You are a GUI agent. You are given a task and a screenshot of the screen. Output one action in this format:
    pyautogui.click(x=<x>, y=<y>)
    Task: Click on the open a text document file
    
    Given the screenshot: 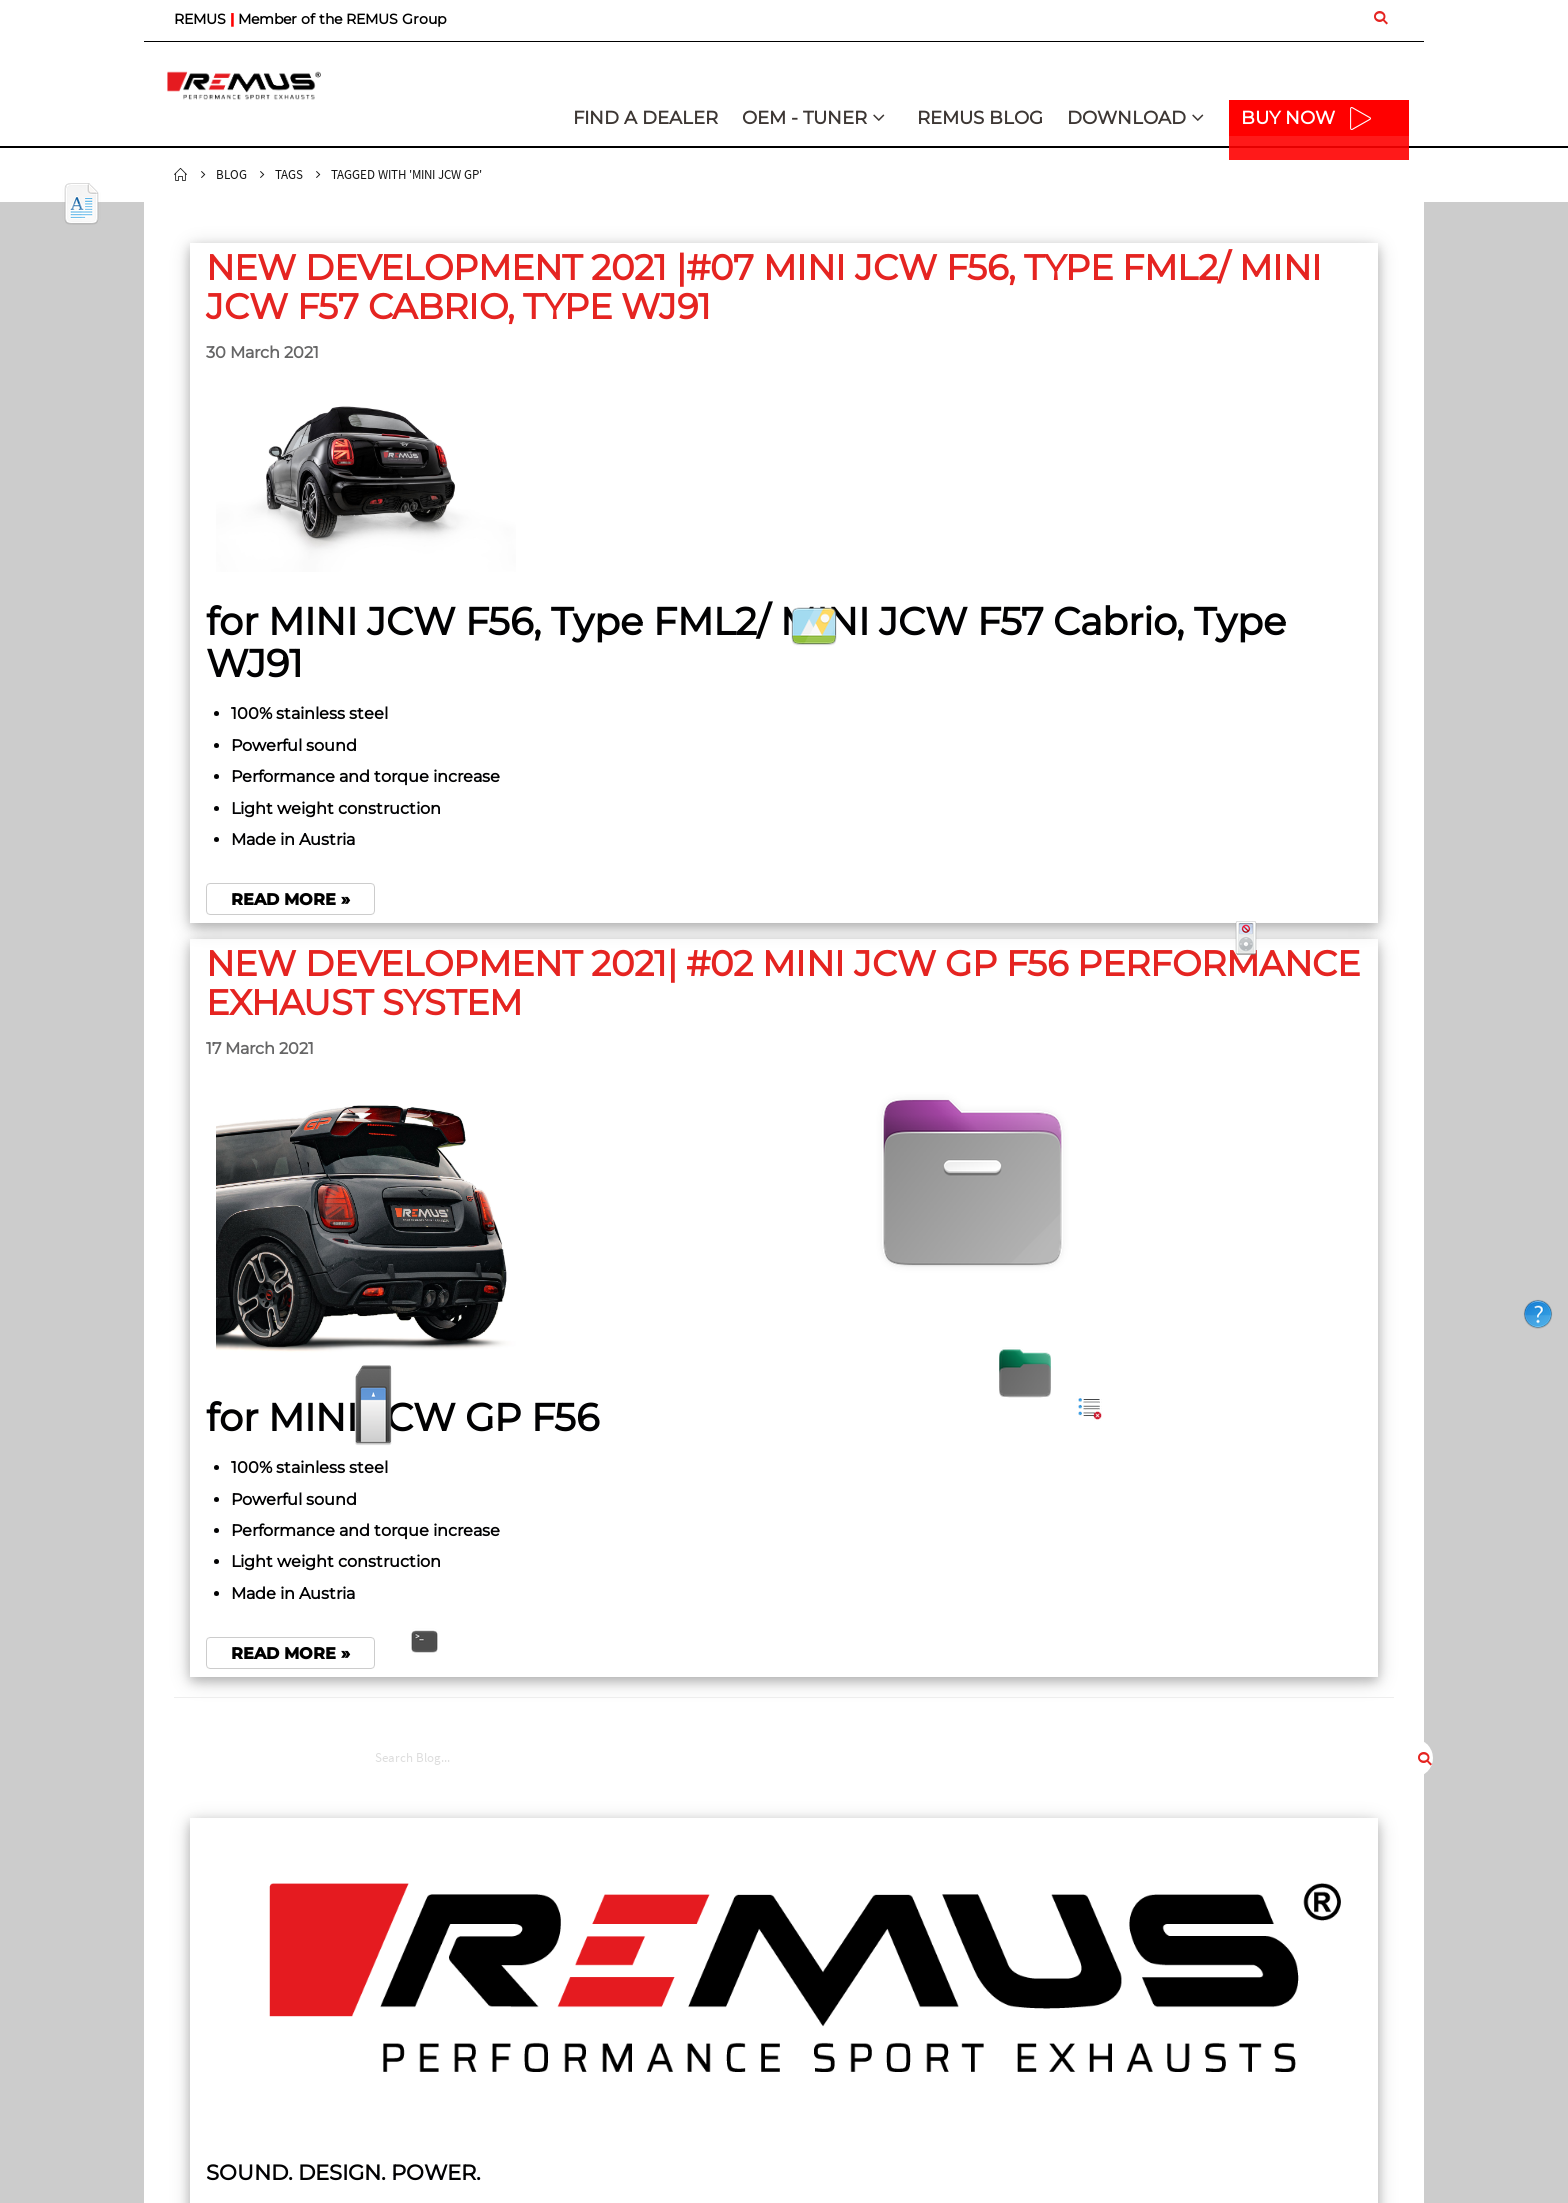 What is the action you would take?
    pyautogui.click(x=81, y=203)
    